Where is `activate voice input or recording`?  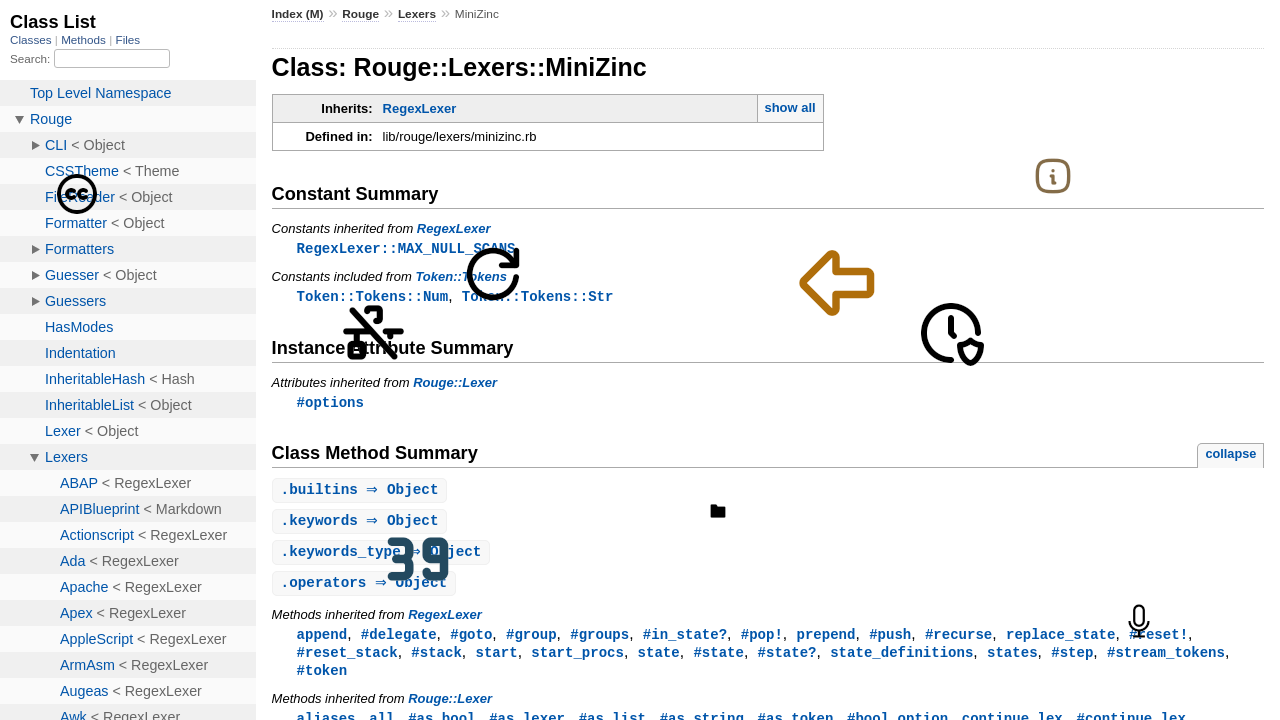 activate voice input or recording is located at coordinates (1139, 621).